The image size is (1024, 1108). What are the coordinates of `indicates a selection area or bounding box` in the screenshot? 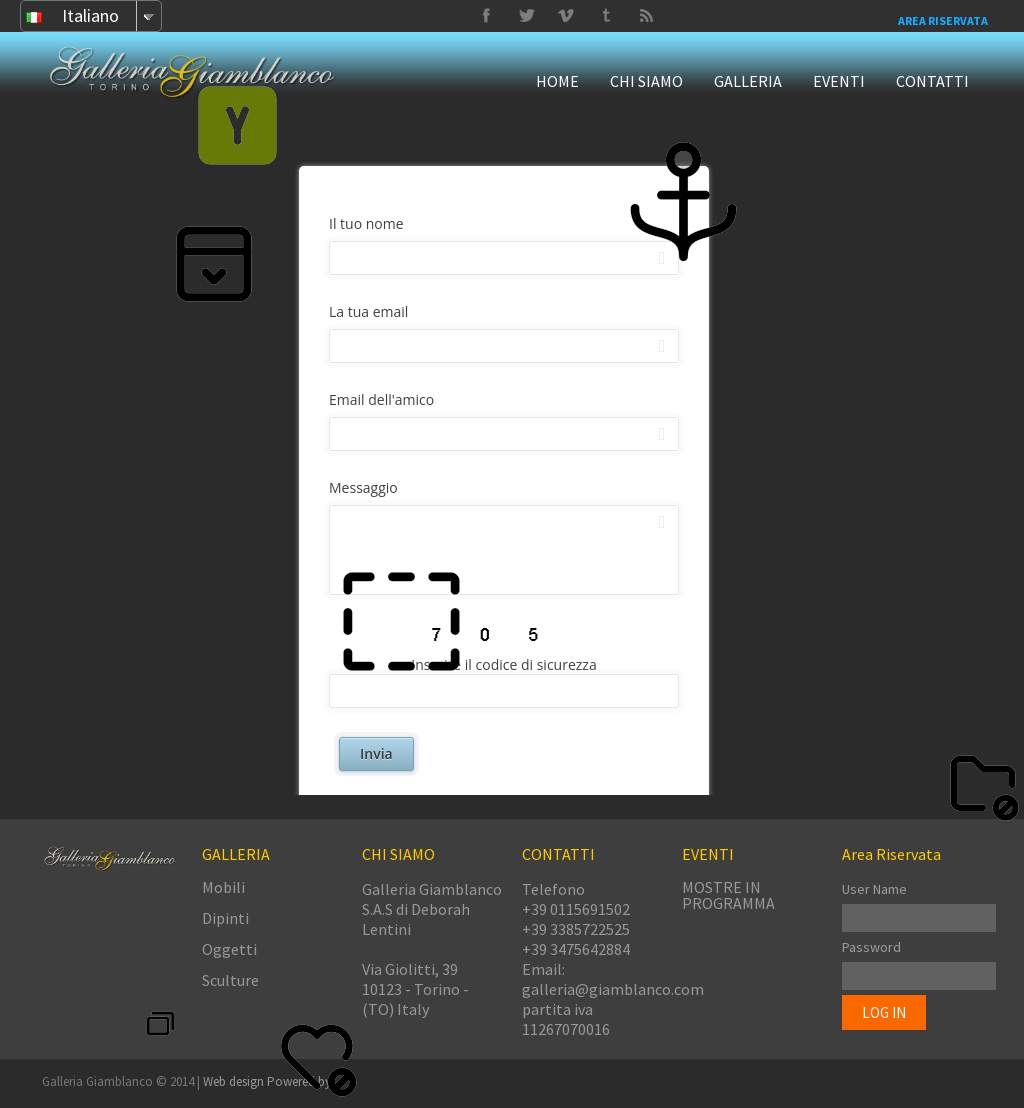 It's located at (401, 621).